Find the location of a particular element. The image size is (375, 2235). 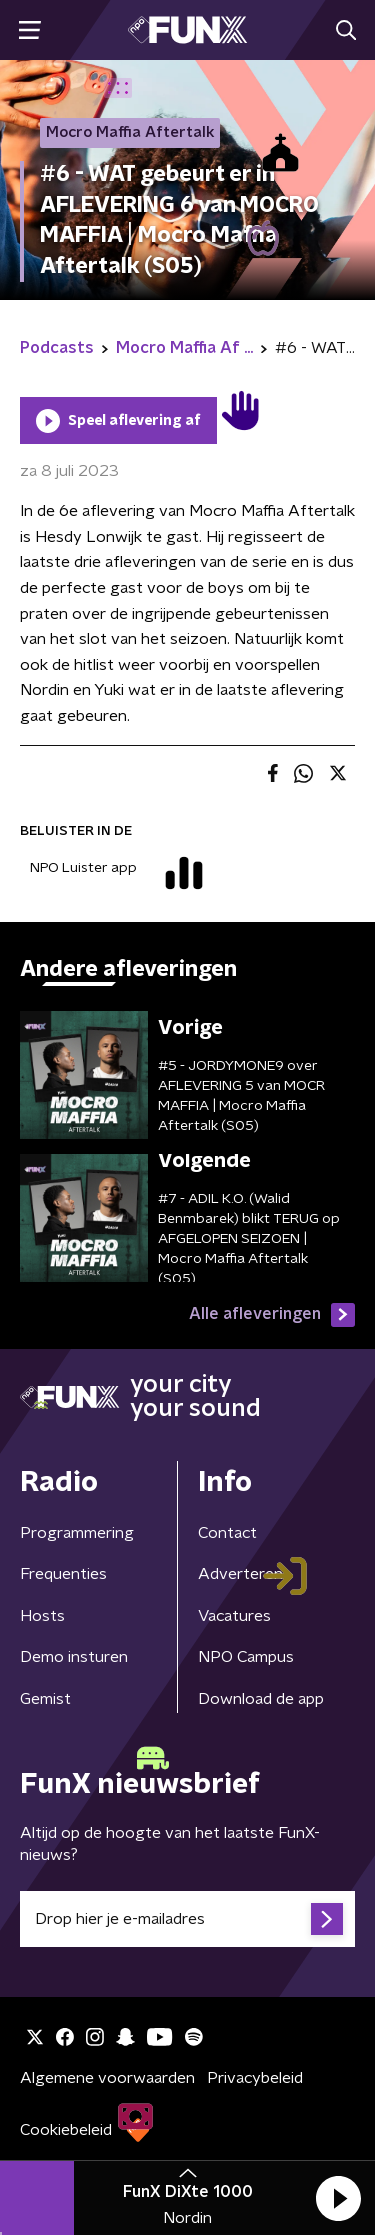

drag to reorder or rearrange items is located at coordinates (118, 88).